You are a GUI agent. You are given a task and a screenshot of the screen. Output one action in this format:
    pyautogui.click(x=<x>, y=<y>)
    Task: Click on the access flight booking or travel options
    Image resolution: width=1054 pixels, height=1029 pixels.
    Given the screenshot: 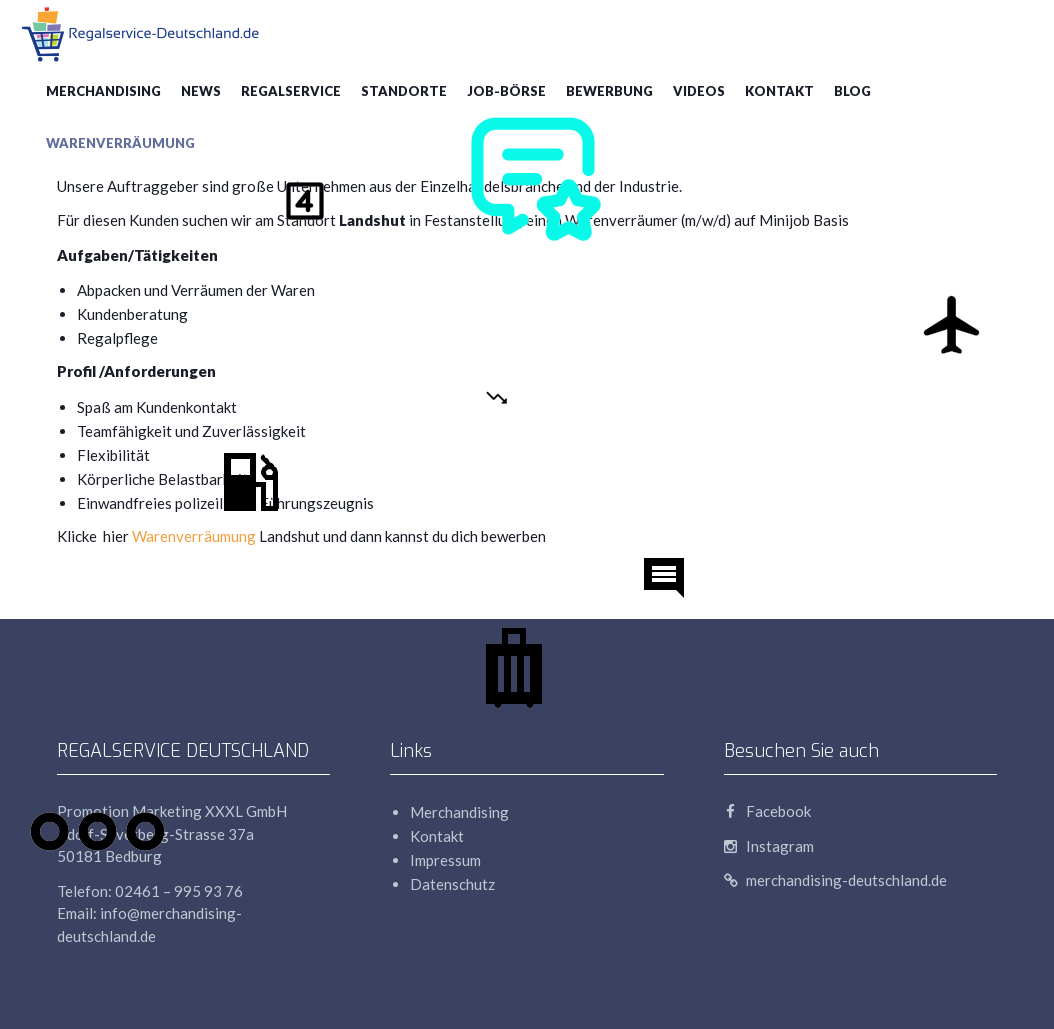 What is the action you would take?
    pyautogui.click(x=953, y=325)
    